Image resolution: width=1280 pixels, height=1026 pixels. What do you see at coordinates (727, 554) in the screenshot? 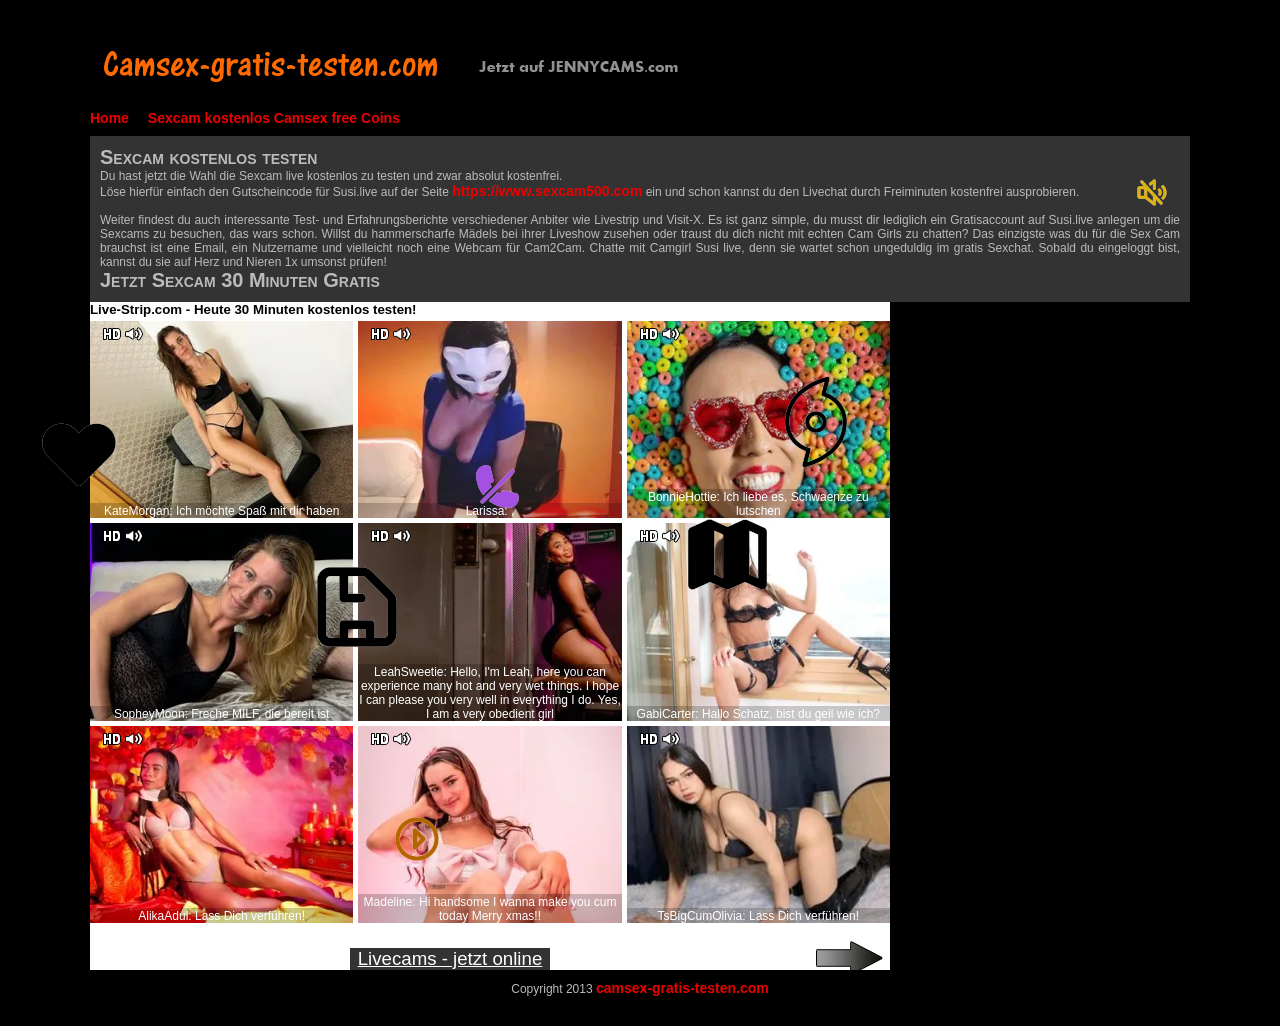
I see `open map view` at bounding box center [727, 554].